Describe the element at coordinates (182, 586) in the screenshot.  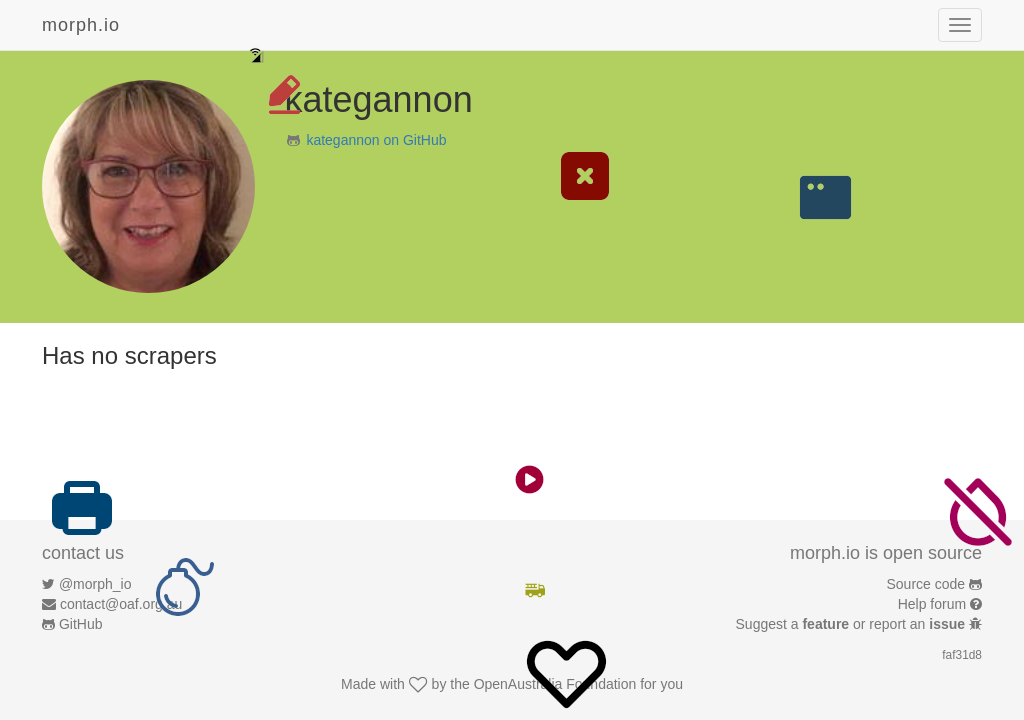
I see `indicates a destructive or dangerous action` at that location.